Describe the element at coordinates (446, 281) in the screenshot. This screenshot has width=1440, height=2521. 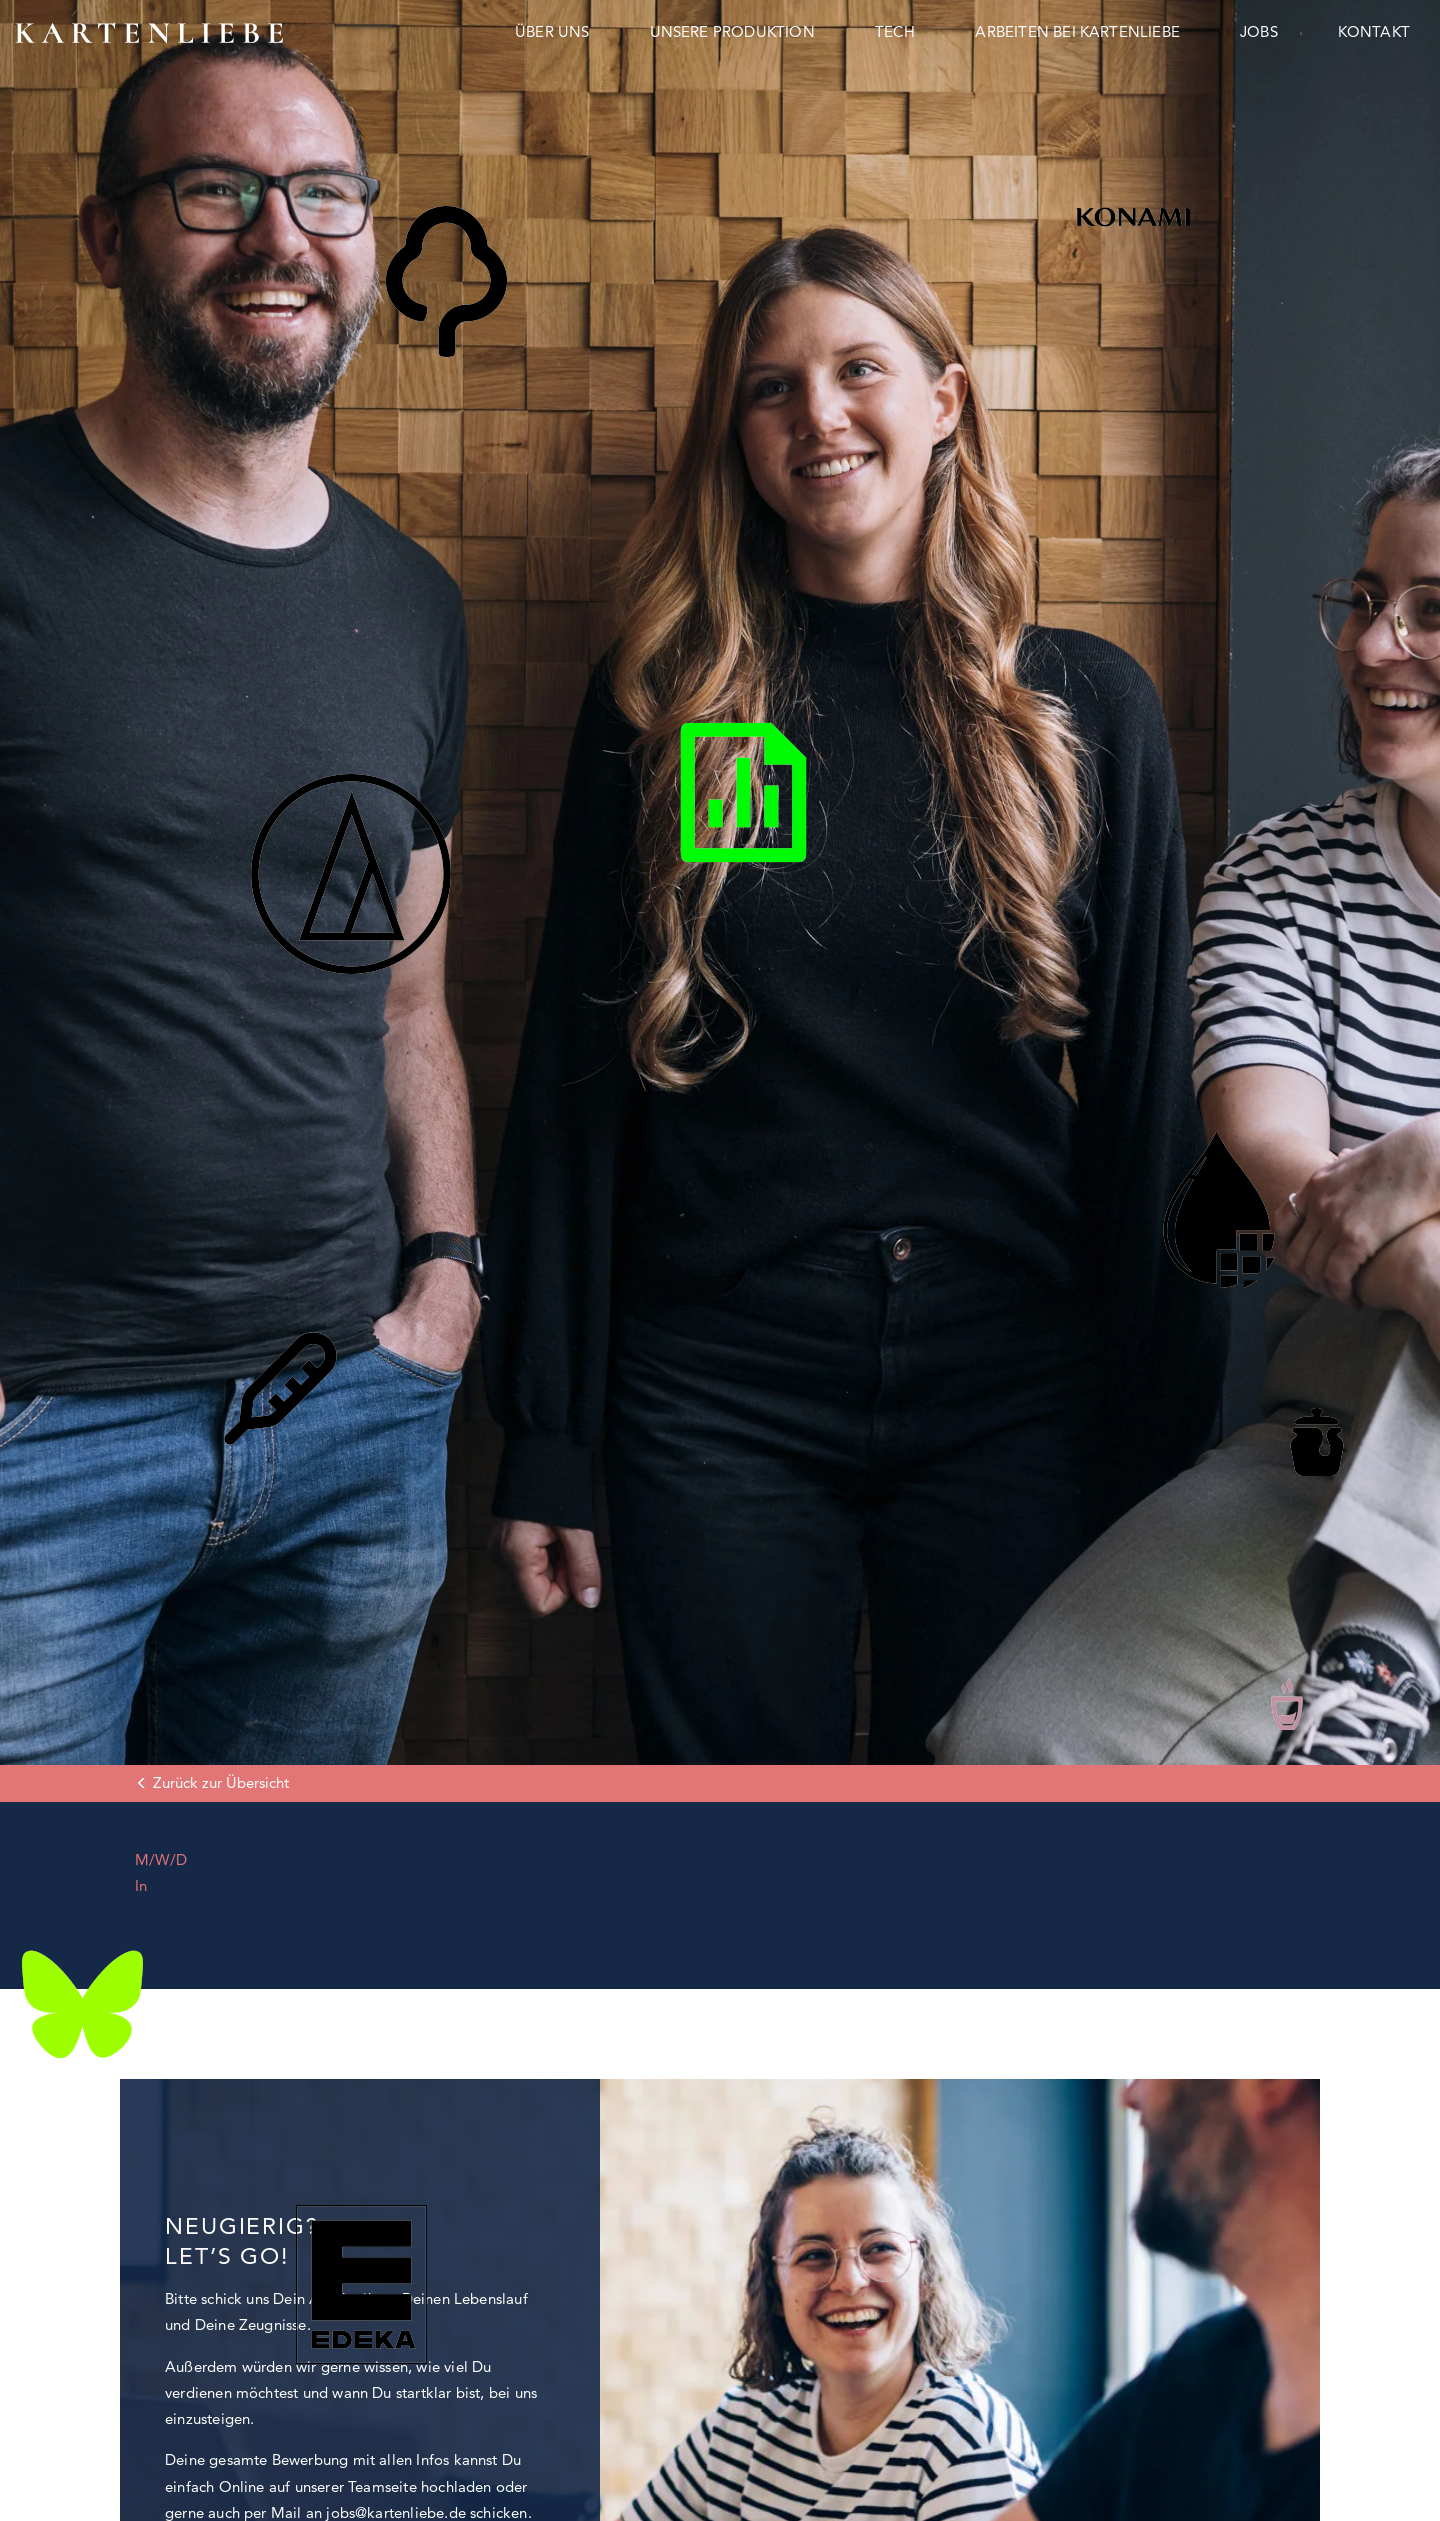
I see `open the gumtree app` at that location.